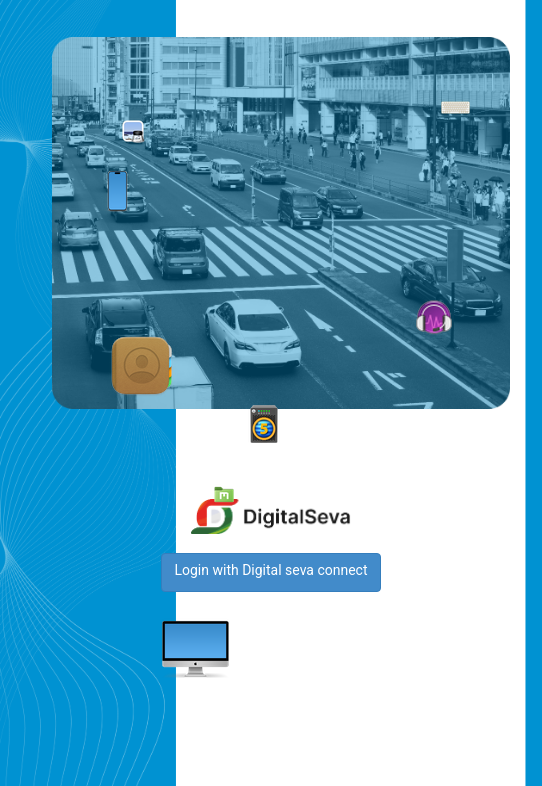 The width and height of the screenshot is (542, 786). What do you see at coordinates (133, 131) in the screenshot?
I see `open preview app to view images and PDFs` at bounding box center [133, 131].